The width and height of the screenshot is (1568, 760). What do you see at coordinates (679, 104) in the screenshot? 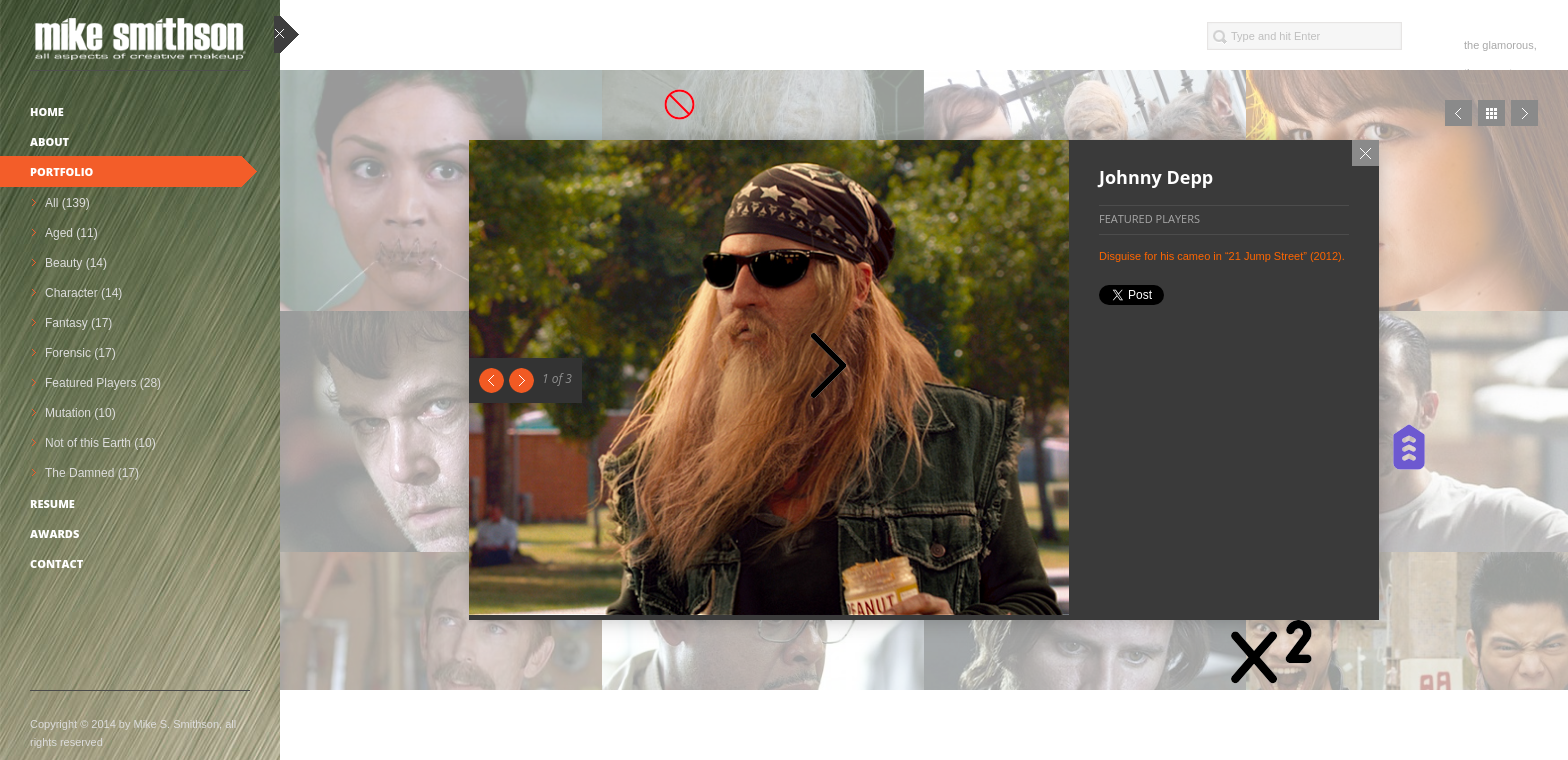
I see `indicates a blocked or prohibited action` at bounding box center [679, 104].